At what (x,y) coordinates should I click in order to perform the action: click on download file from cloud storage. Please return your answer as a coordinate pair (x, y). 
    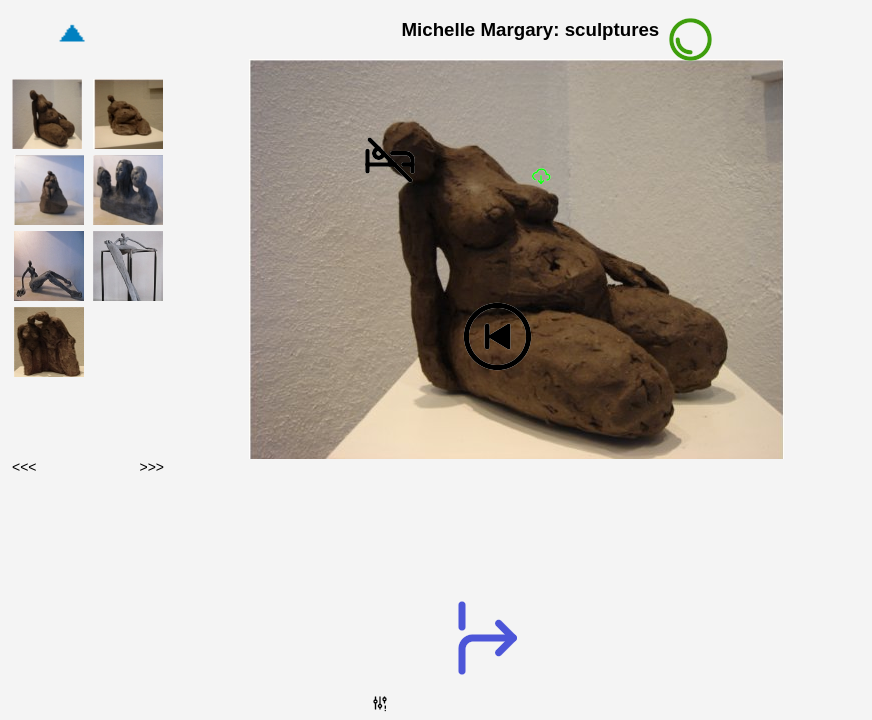
    Looking at the image, I should click on (541, 175).